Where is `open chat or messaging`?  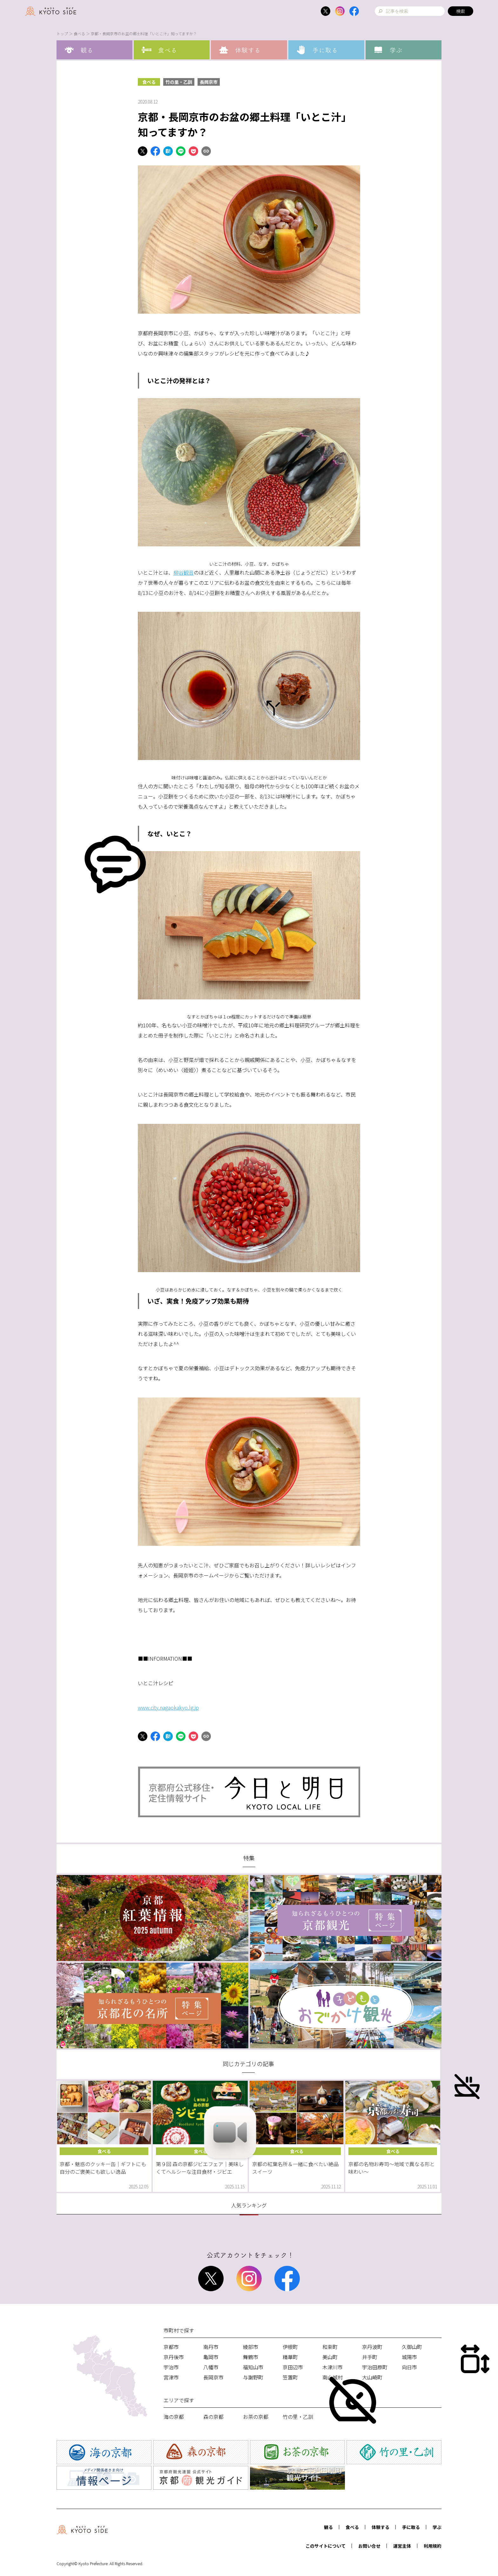 open chat or messaging is located at coordinates (114, 864).